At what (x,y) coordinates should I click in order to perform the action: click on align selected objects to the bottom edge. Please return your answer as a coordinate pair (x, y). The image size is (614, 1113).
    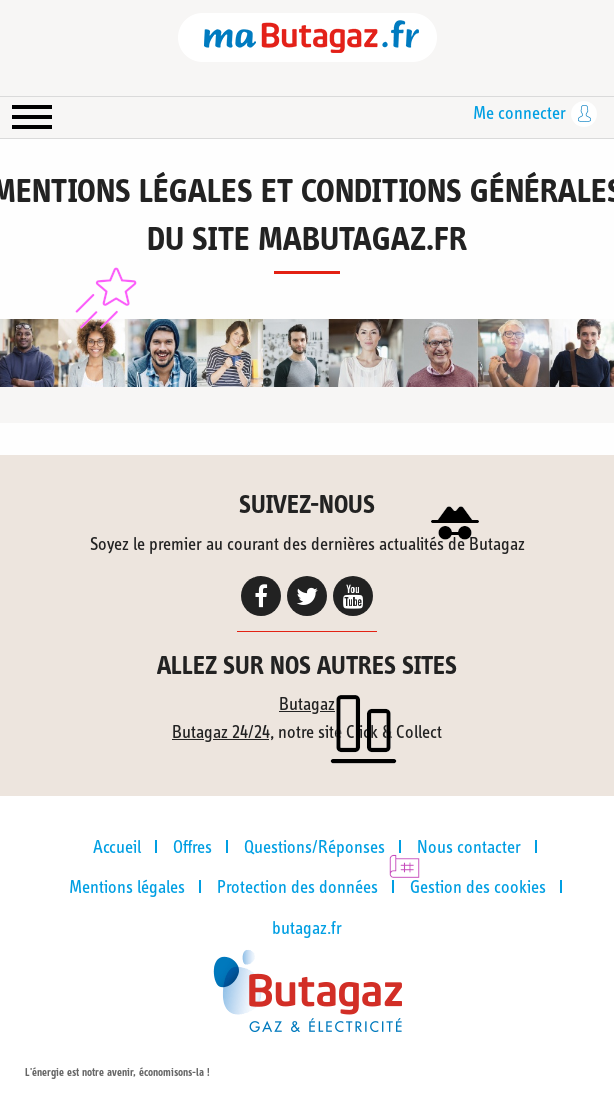
    Looking at the image, I should click on (363, 730).